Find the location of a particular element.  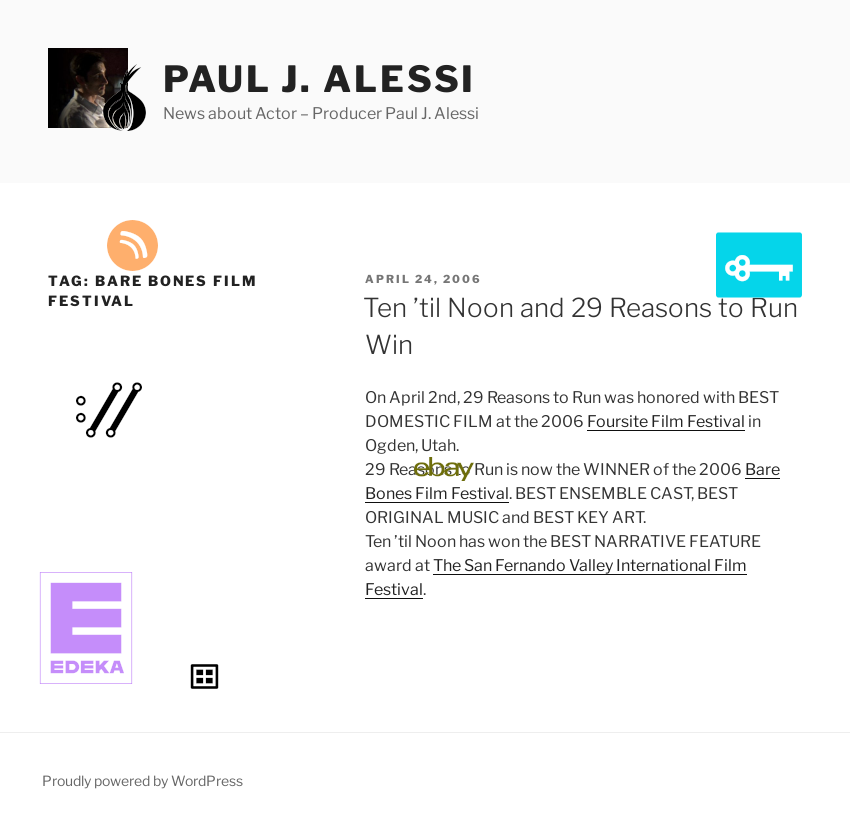

open the EDEKA grocery store app is located at coordinates (86, 628).